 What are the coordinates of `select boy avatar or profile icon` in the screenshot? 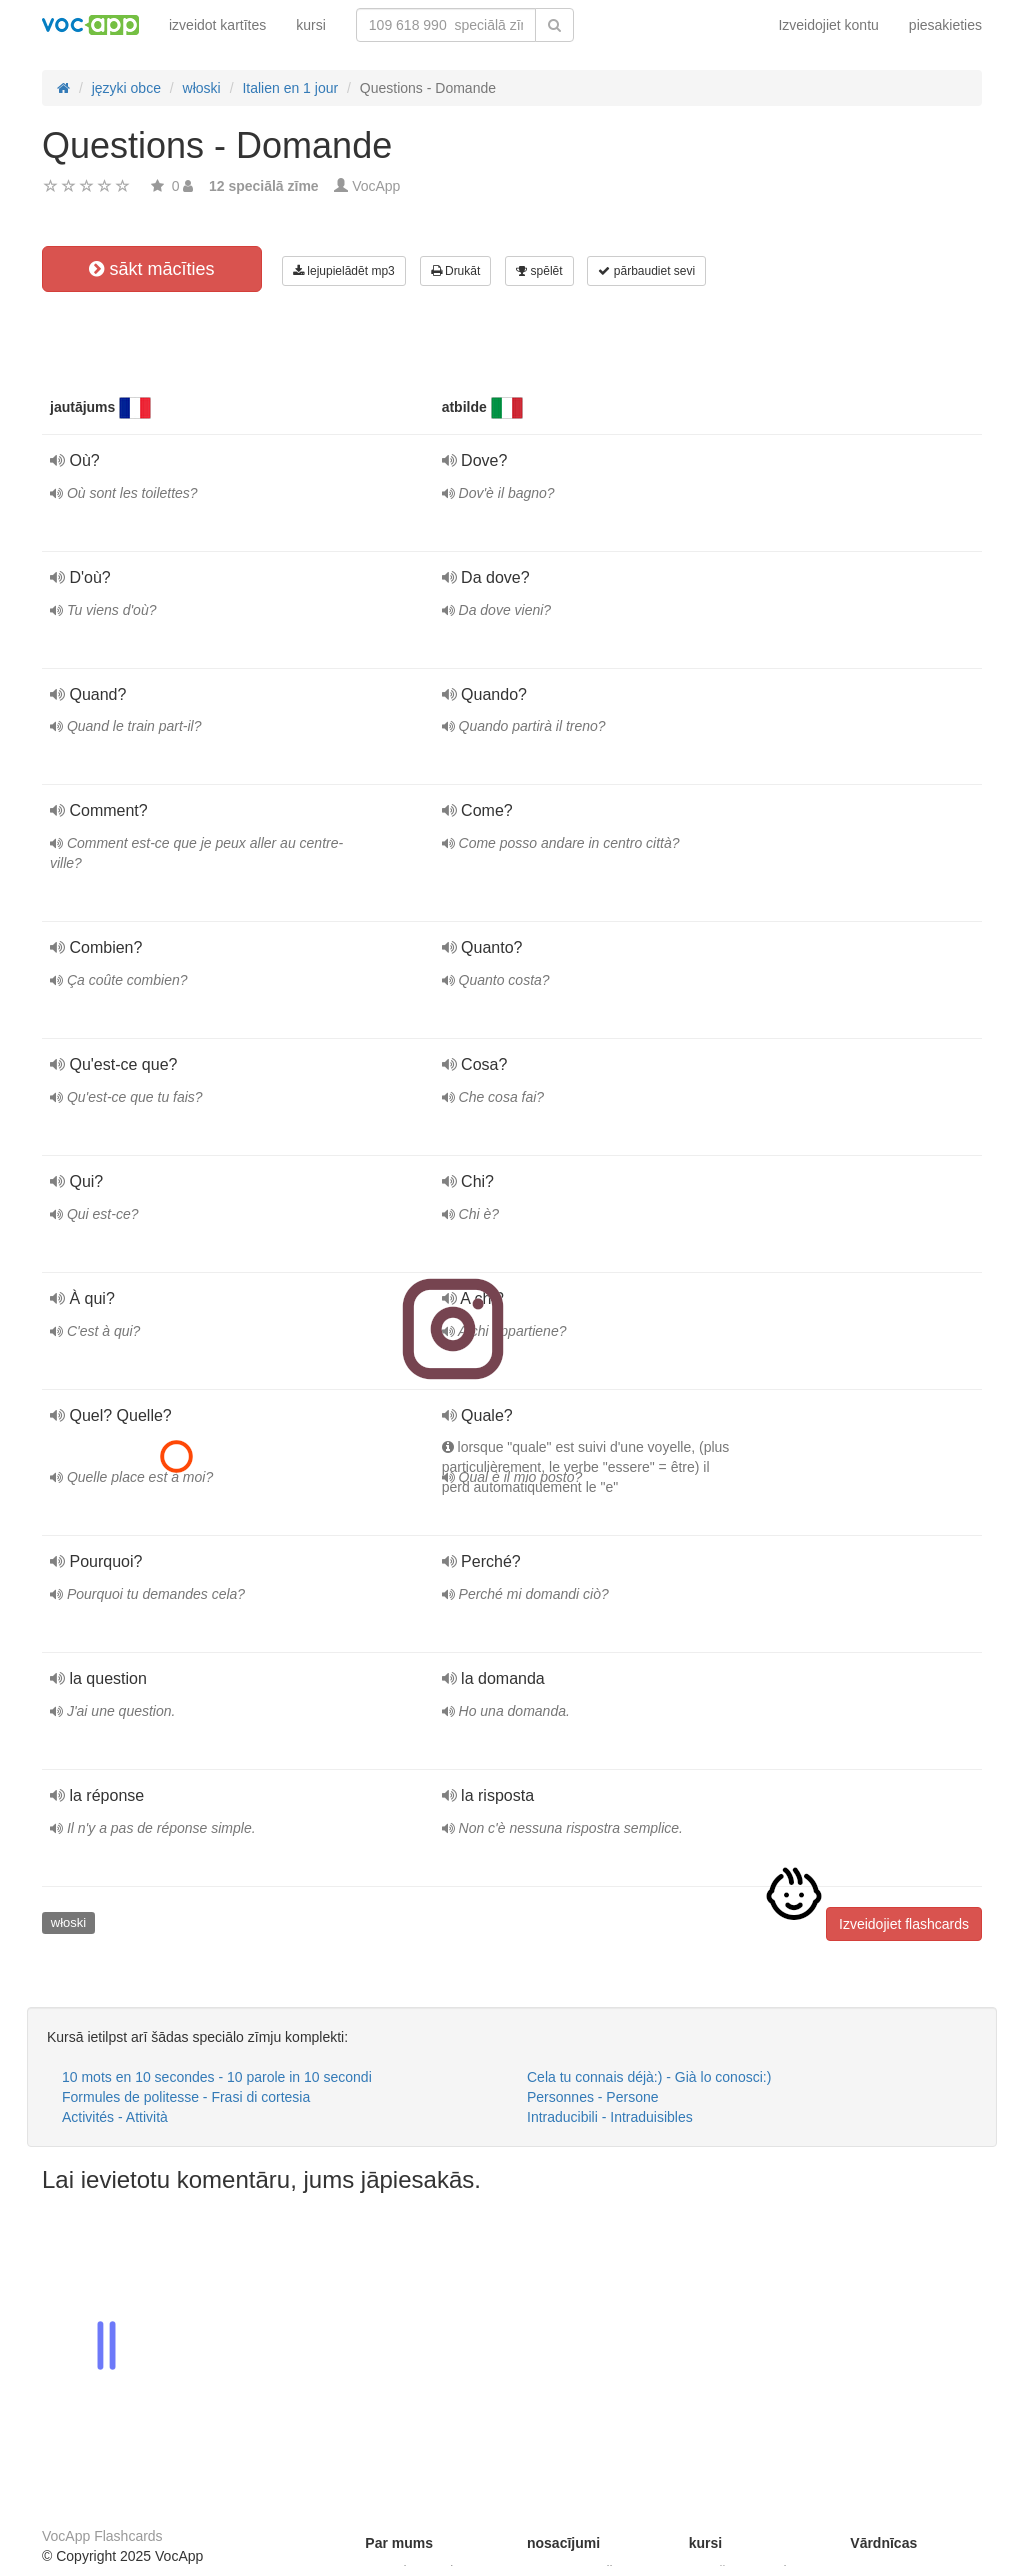 It's located at (794, 1895).